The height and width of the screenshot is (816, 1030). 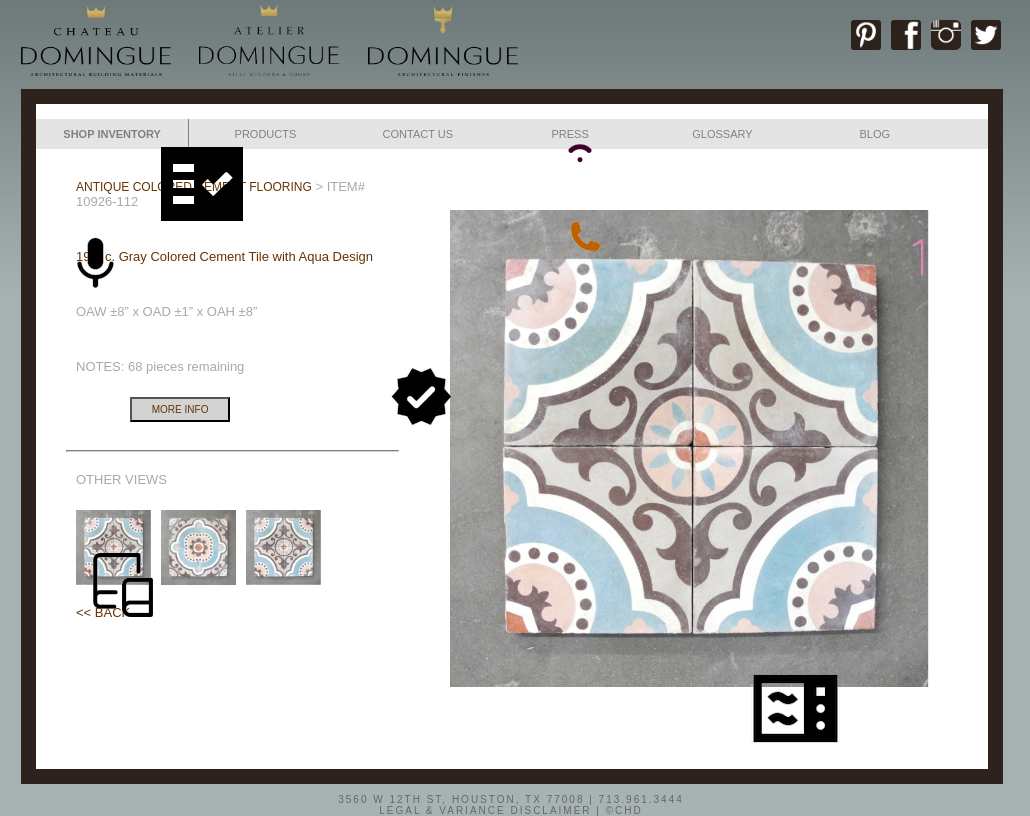 I want to click on access microwave controls or settings, so click(x=795, y=708).